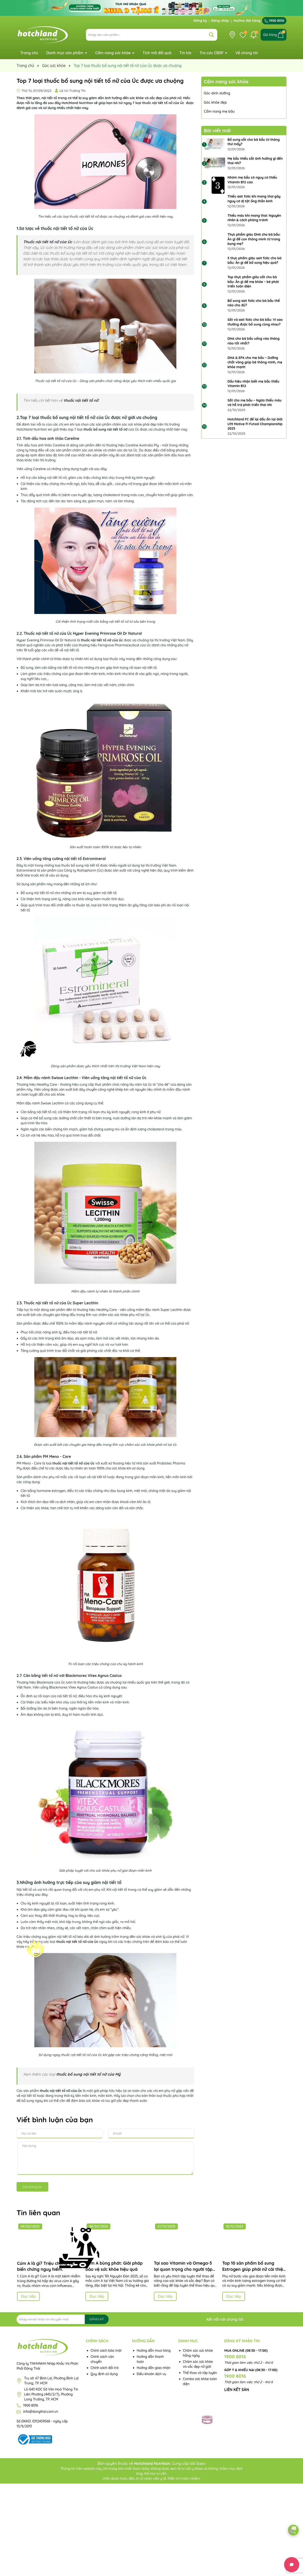  What do you see at coordinates (28, 1049) in the screenshot?
I see `toggle hidden or spoiler content` at bounding box center [28, 1049].